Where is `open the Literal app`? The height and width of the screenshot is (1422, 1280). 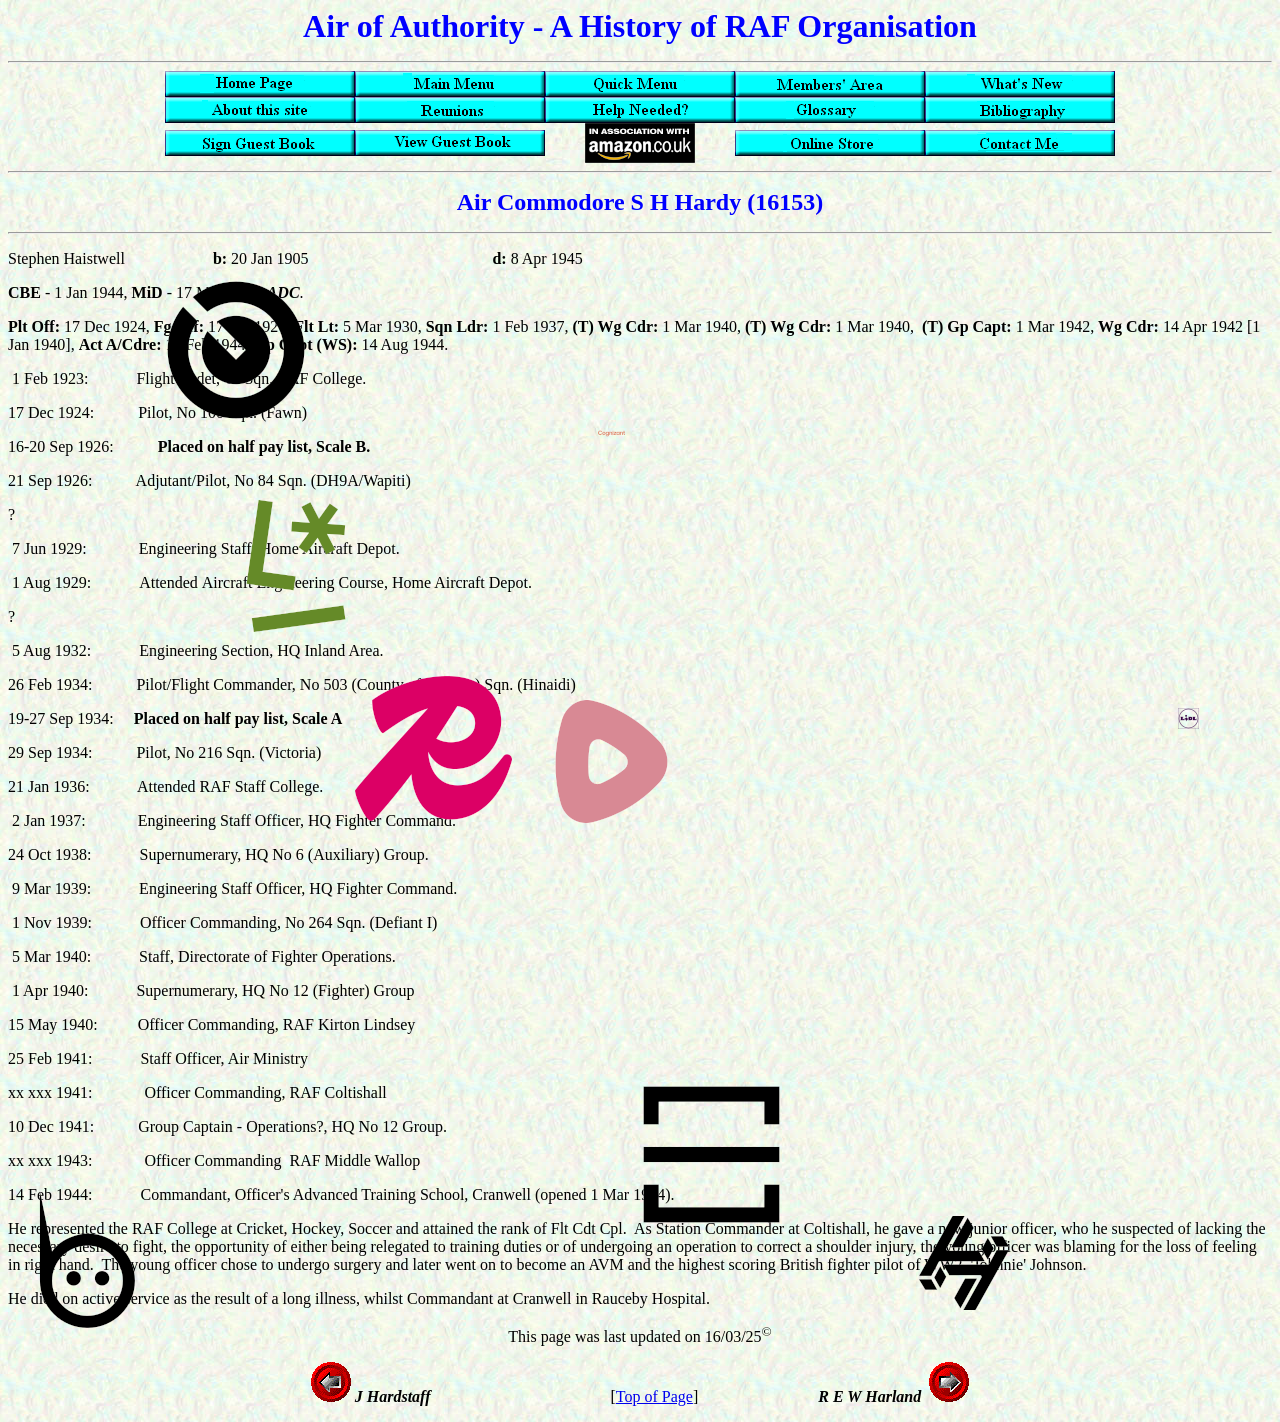 open the Literal app is located at coordinates (296, 566).